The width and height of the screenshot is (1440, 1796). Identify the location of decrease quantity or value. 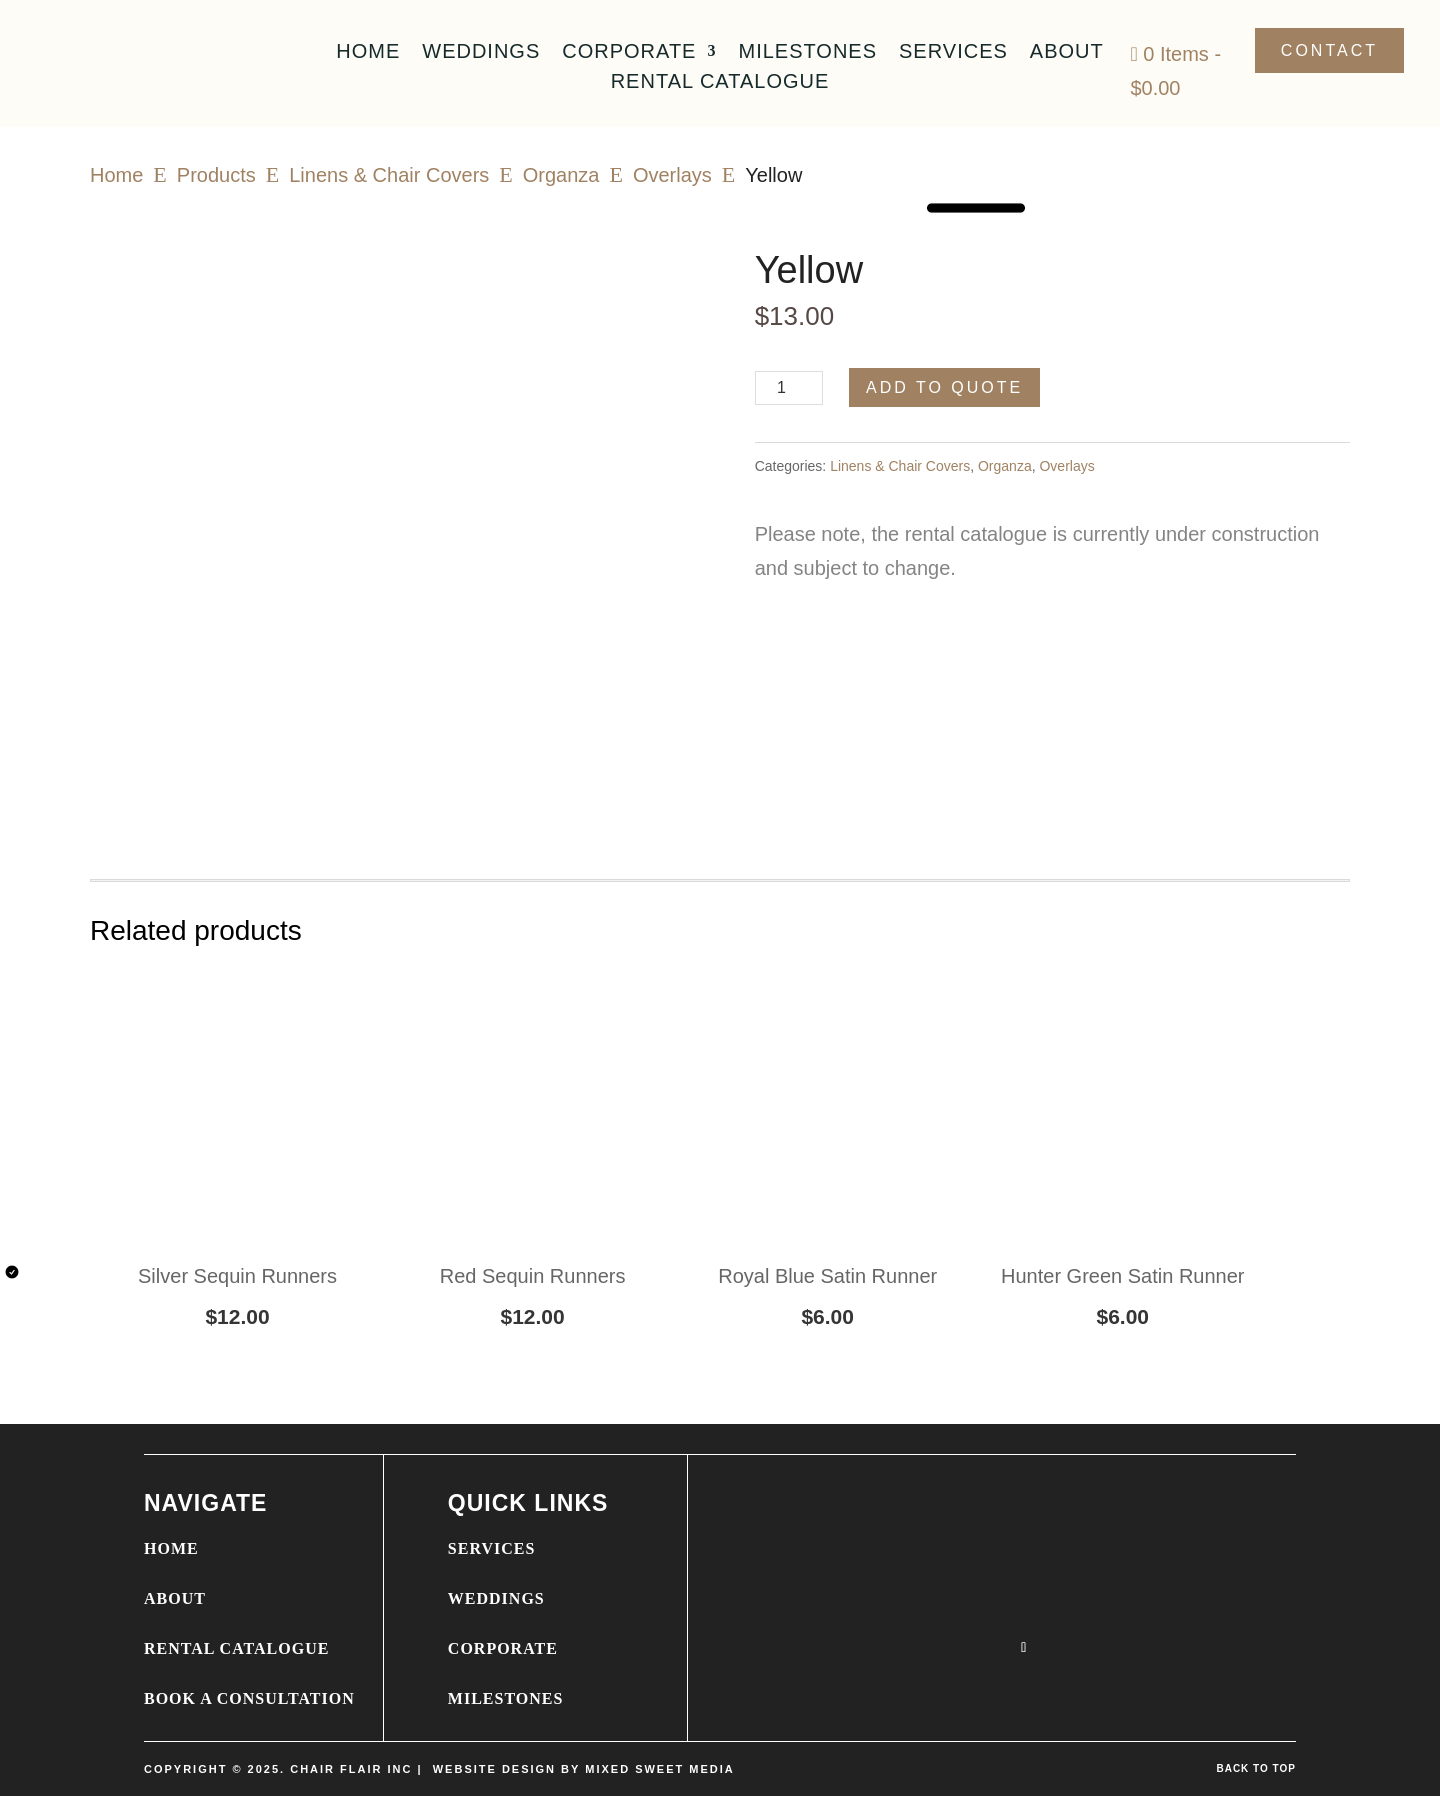
(976, 208).